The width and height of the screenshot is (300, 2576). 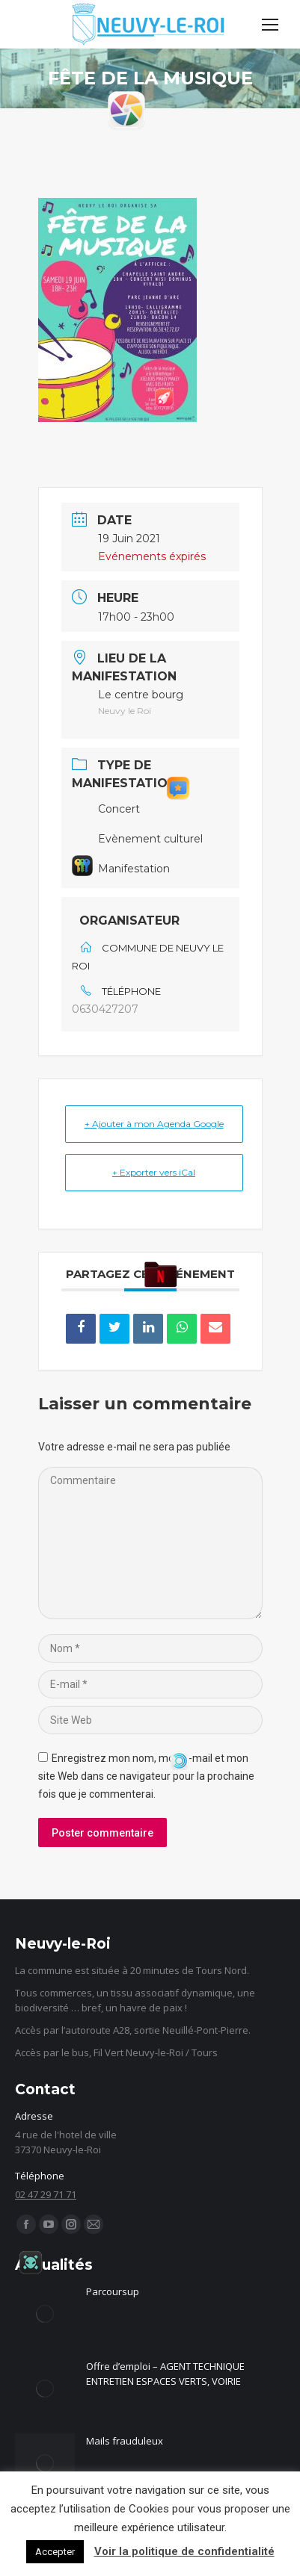 What do you see at coordinates (31, 2262) in the screenshot?
I see `open the X (formerly Twitter) app` at bounding box center [31, 2262].